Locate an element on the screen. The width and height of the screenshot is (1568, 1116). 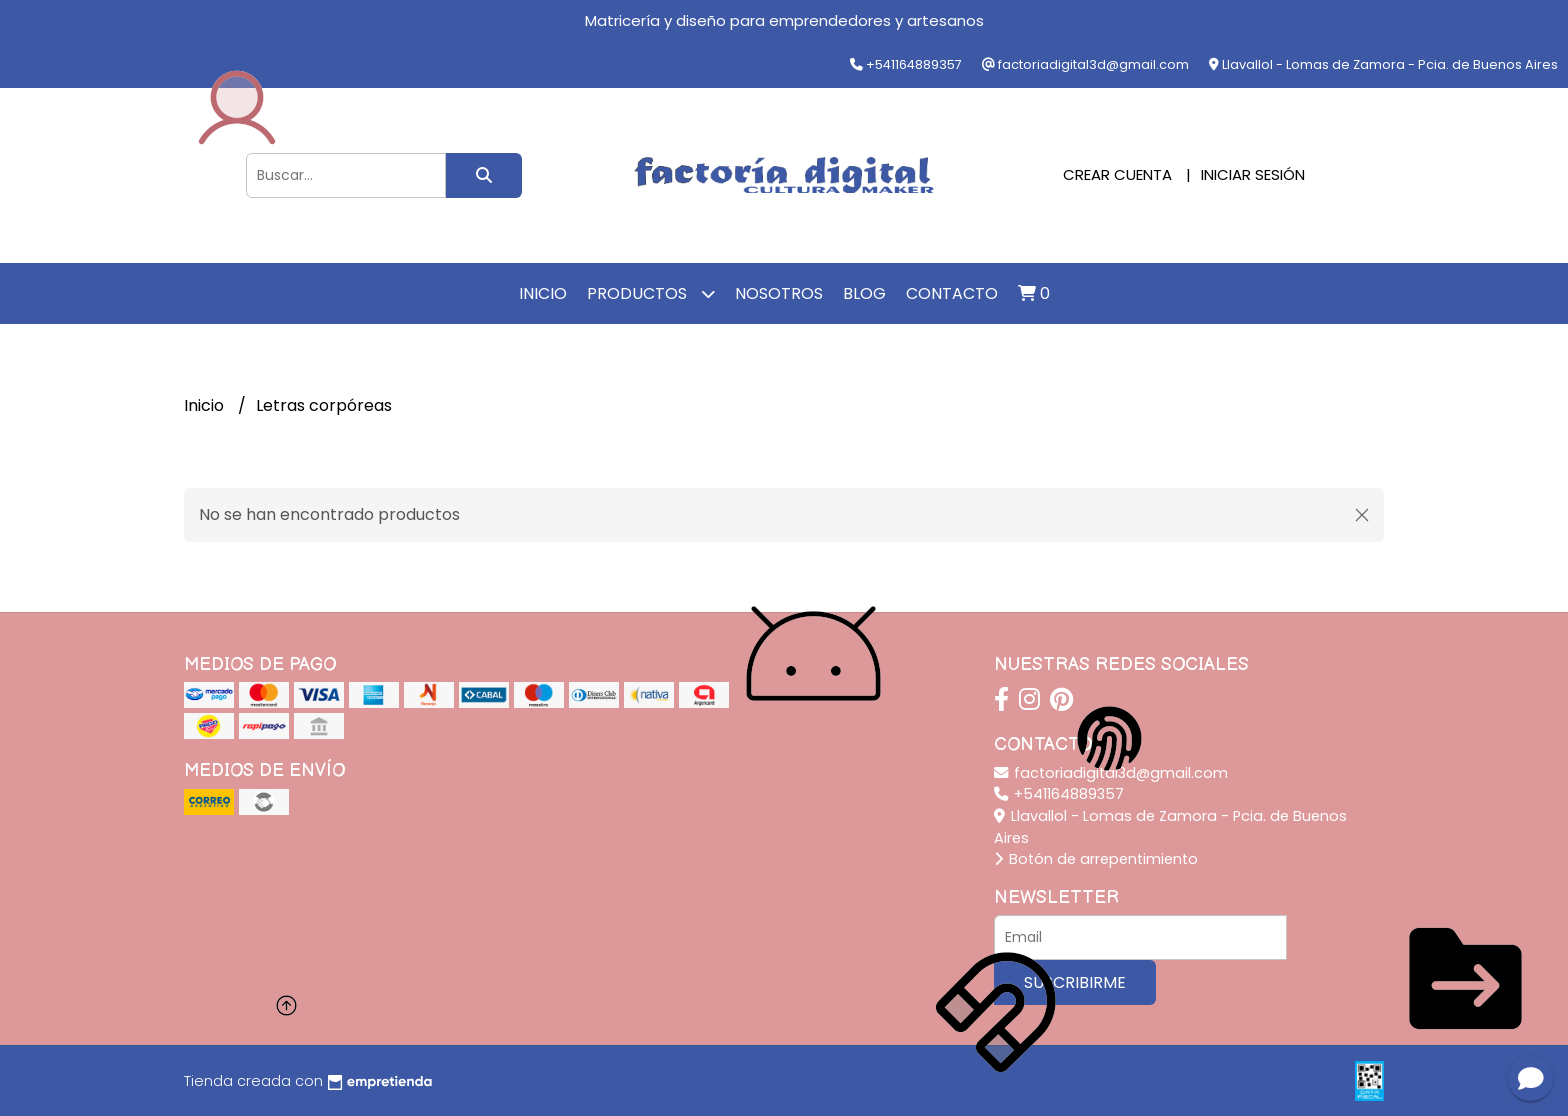
android operating system logo is located at coordinates (813, 658).